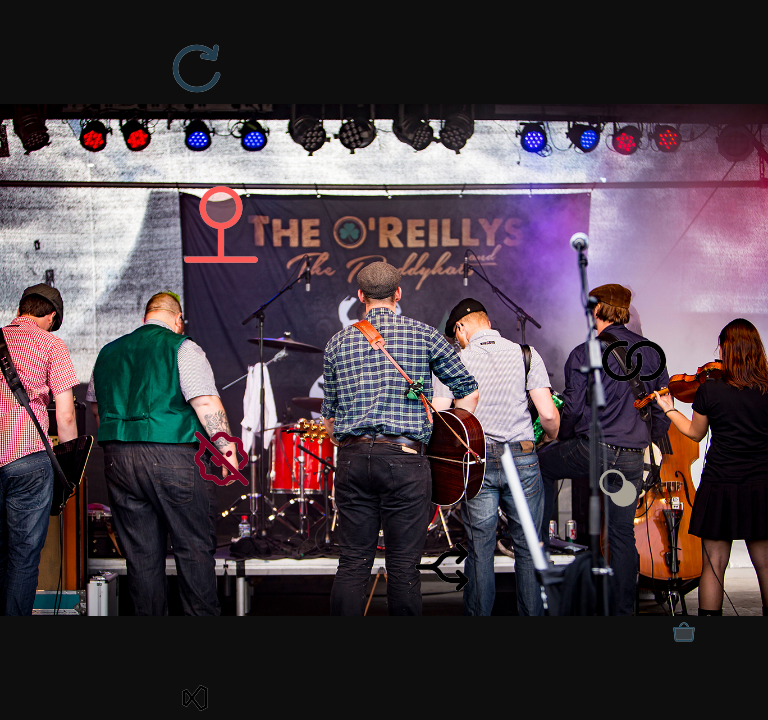 The width and height of the screenshot is (768, 720). I want to click on split content into multiple paths, so click(442, 567).